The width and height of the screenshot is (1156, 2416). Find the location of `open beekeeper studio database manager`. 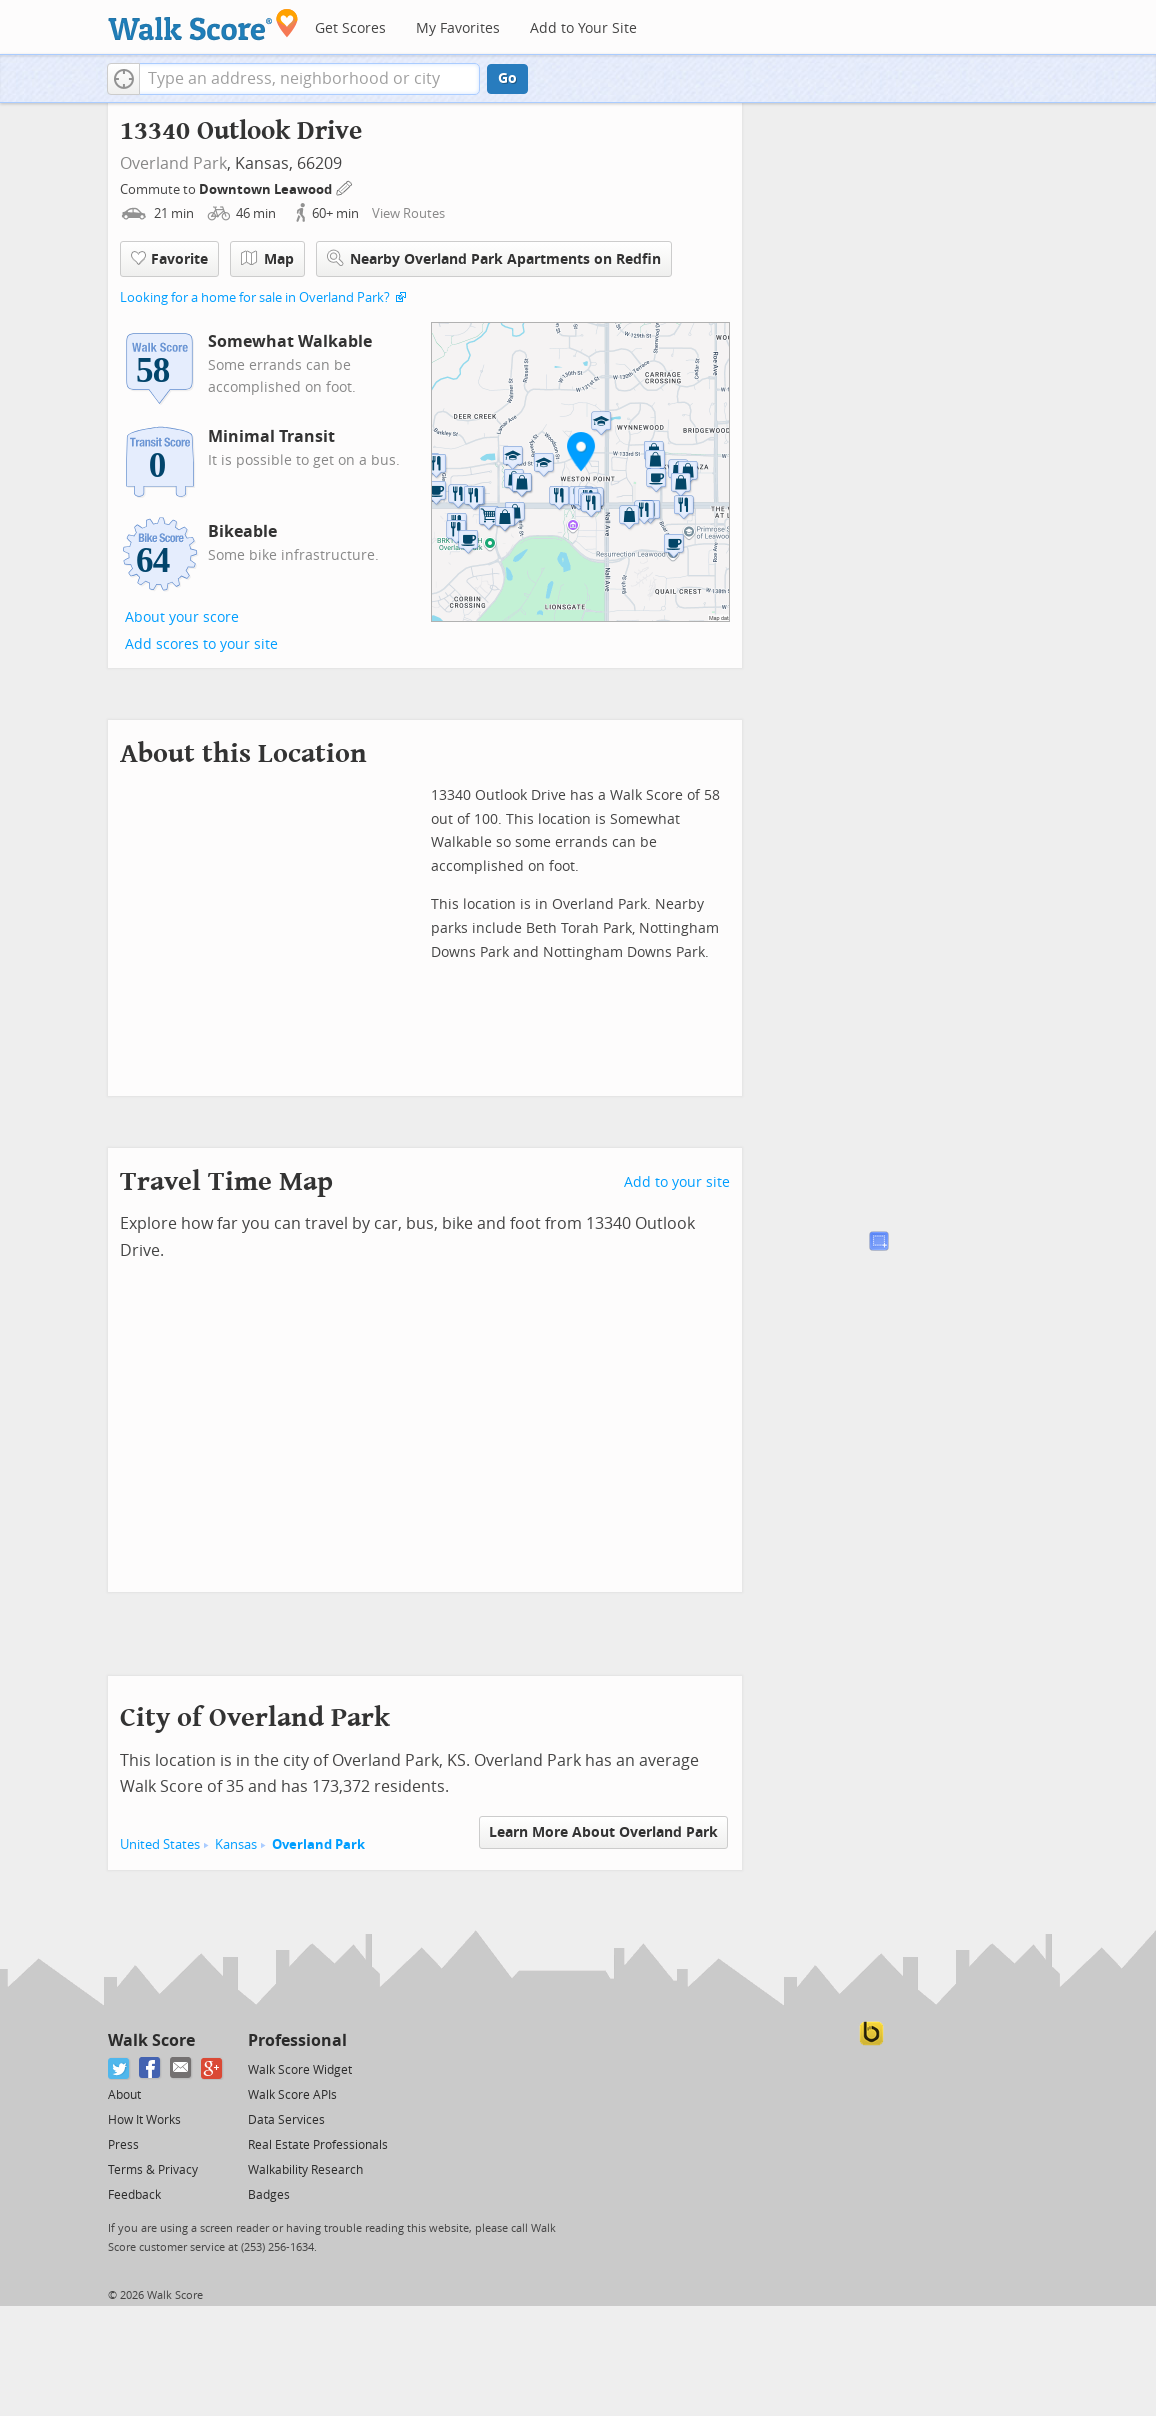

open beekeeper studio database manager is located at coordinates (871, 2033).